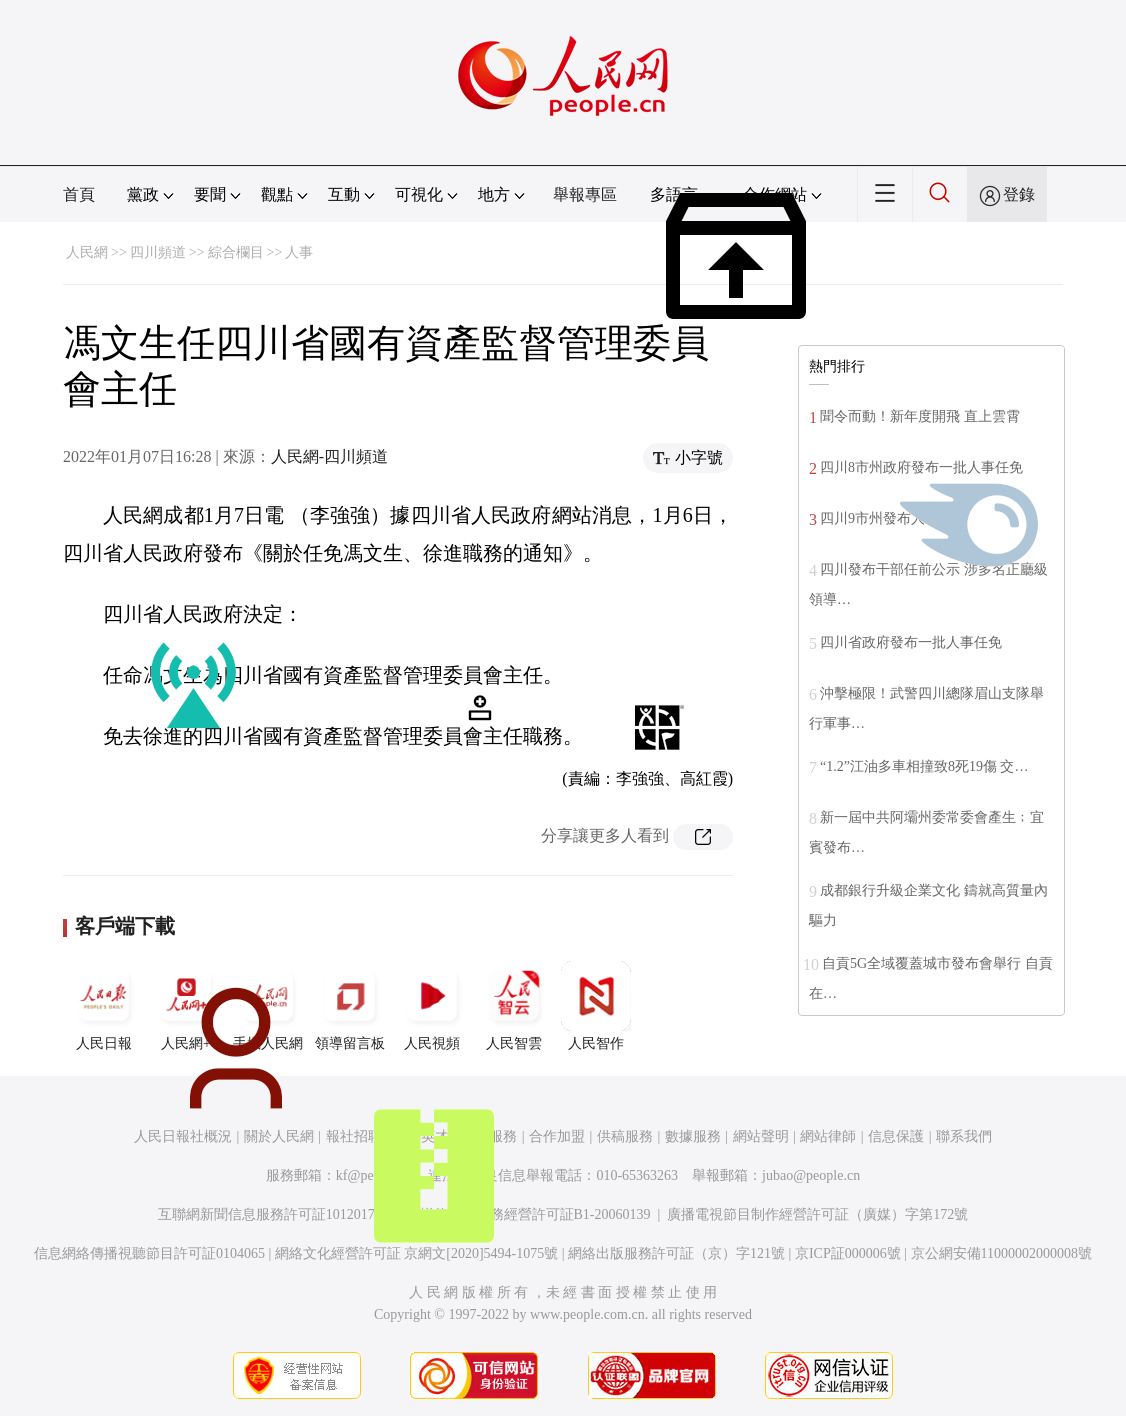 The height and width of the screenshot is (1416, 1126). What do you see at coordinates (236, 1051) in the screenshot?
I see `view your profile` at bounding box center [236, 1051].